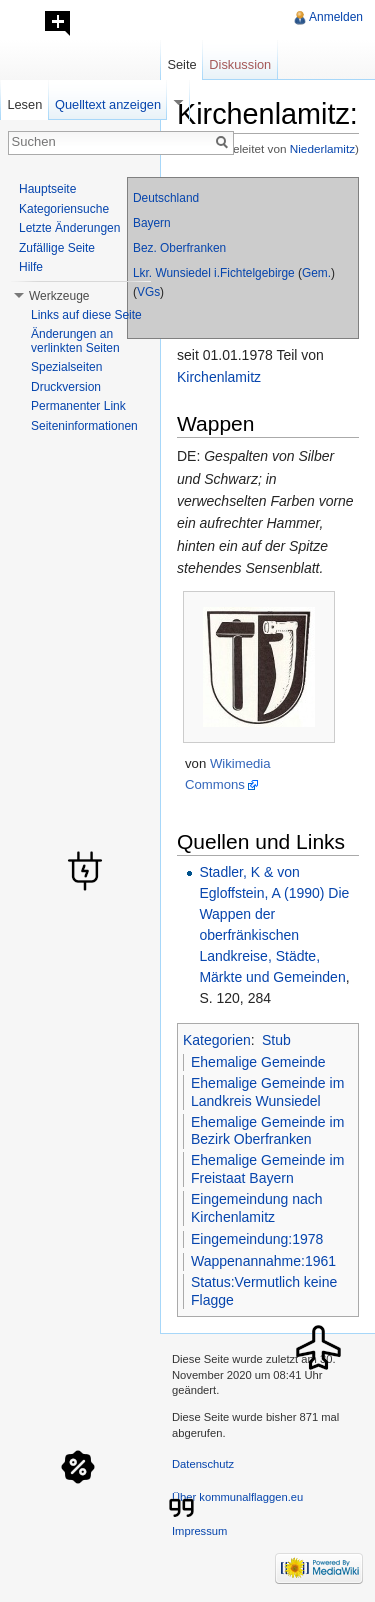 The height and width of the screenshot is (1602, 375). I want to click on add a new comment, so click(58, 24).